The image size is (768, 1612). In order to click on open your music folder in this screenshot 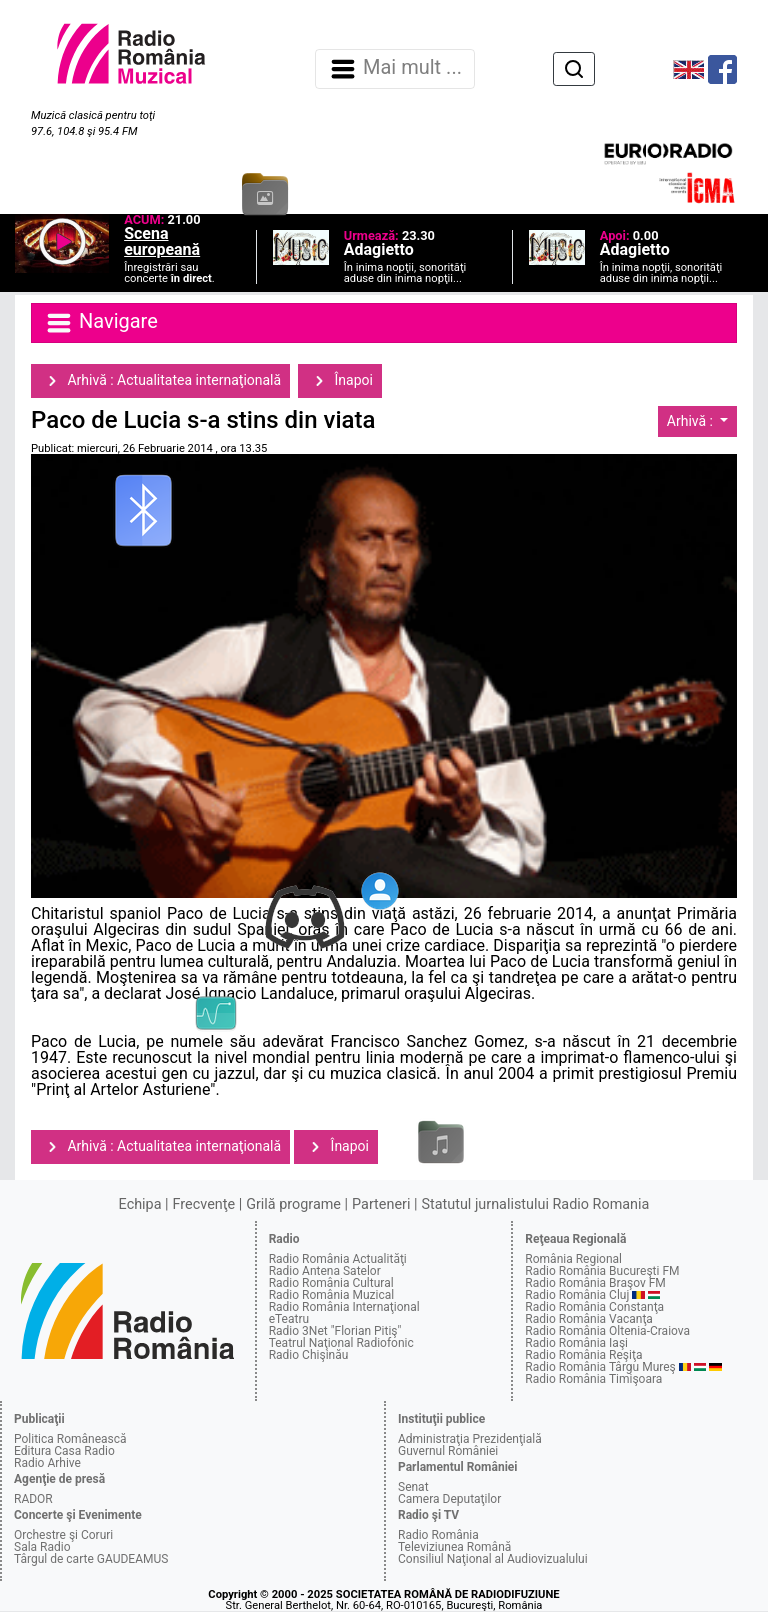, I will do `click(441, 1142)`.